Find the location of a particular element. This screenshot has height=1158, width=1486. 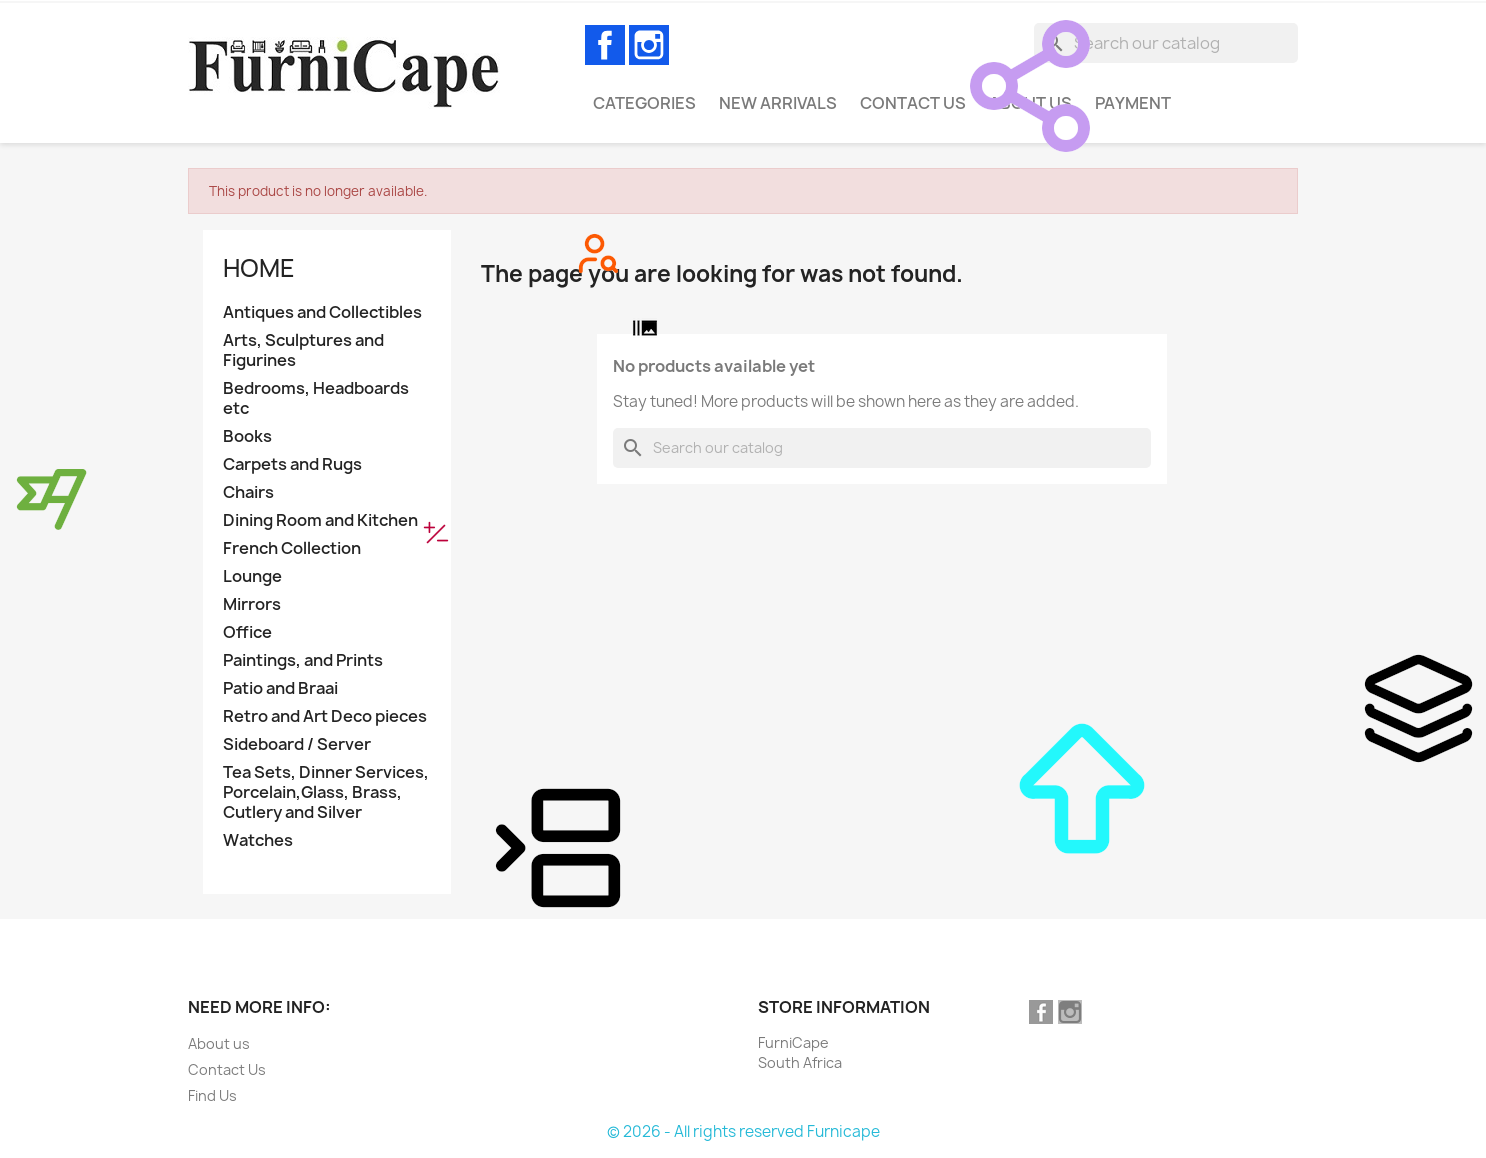

share content with others is located at coordinates (1030, 86).